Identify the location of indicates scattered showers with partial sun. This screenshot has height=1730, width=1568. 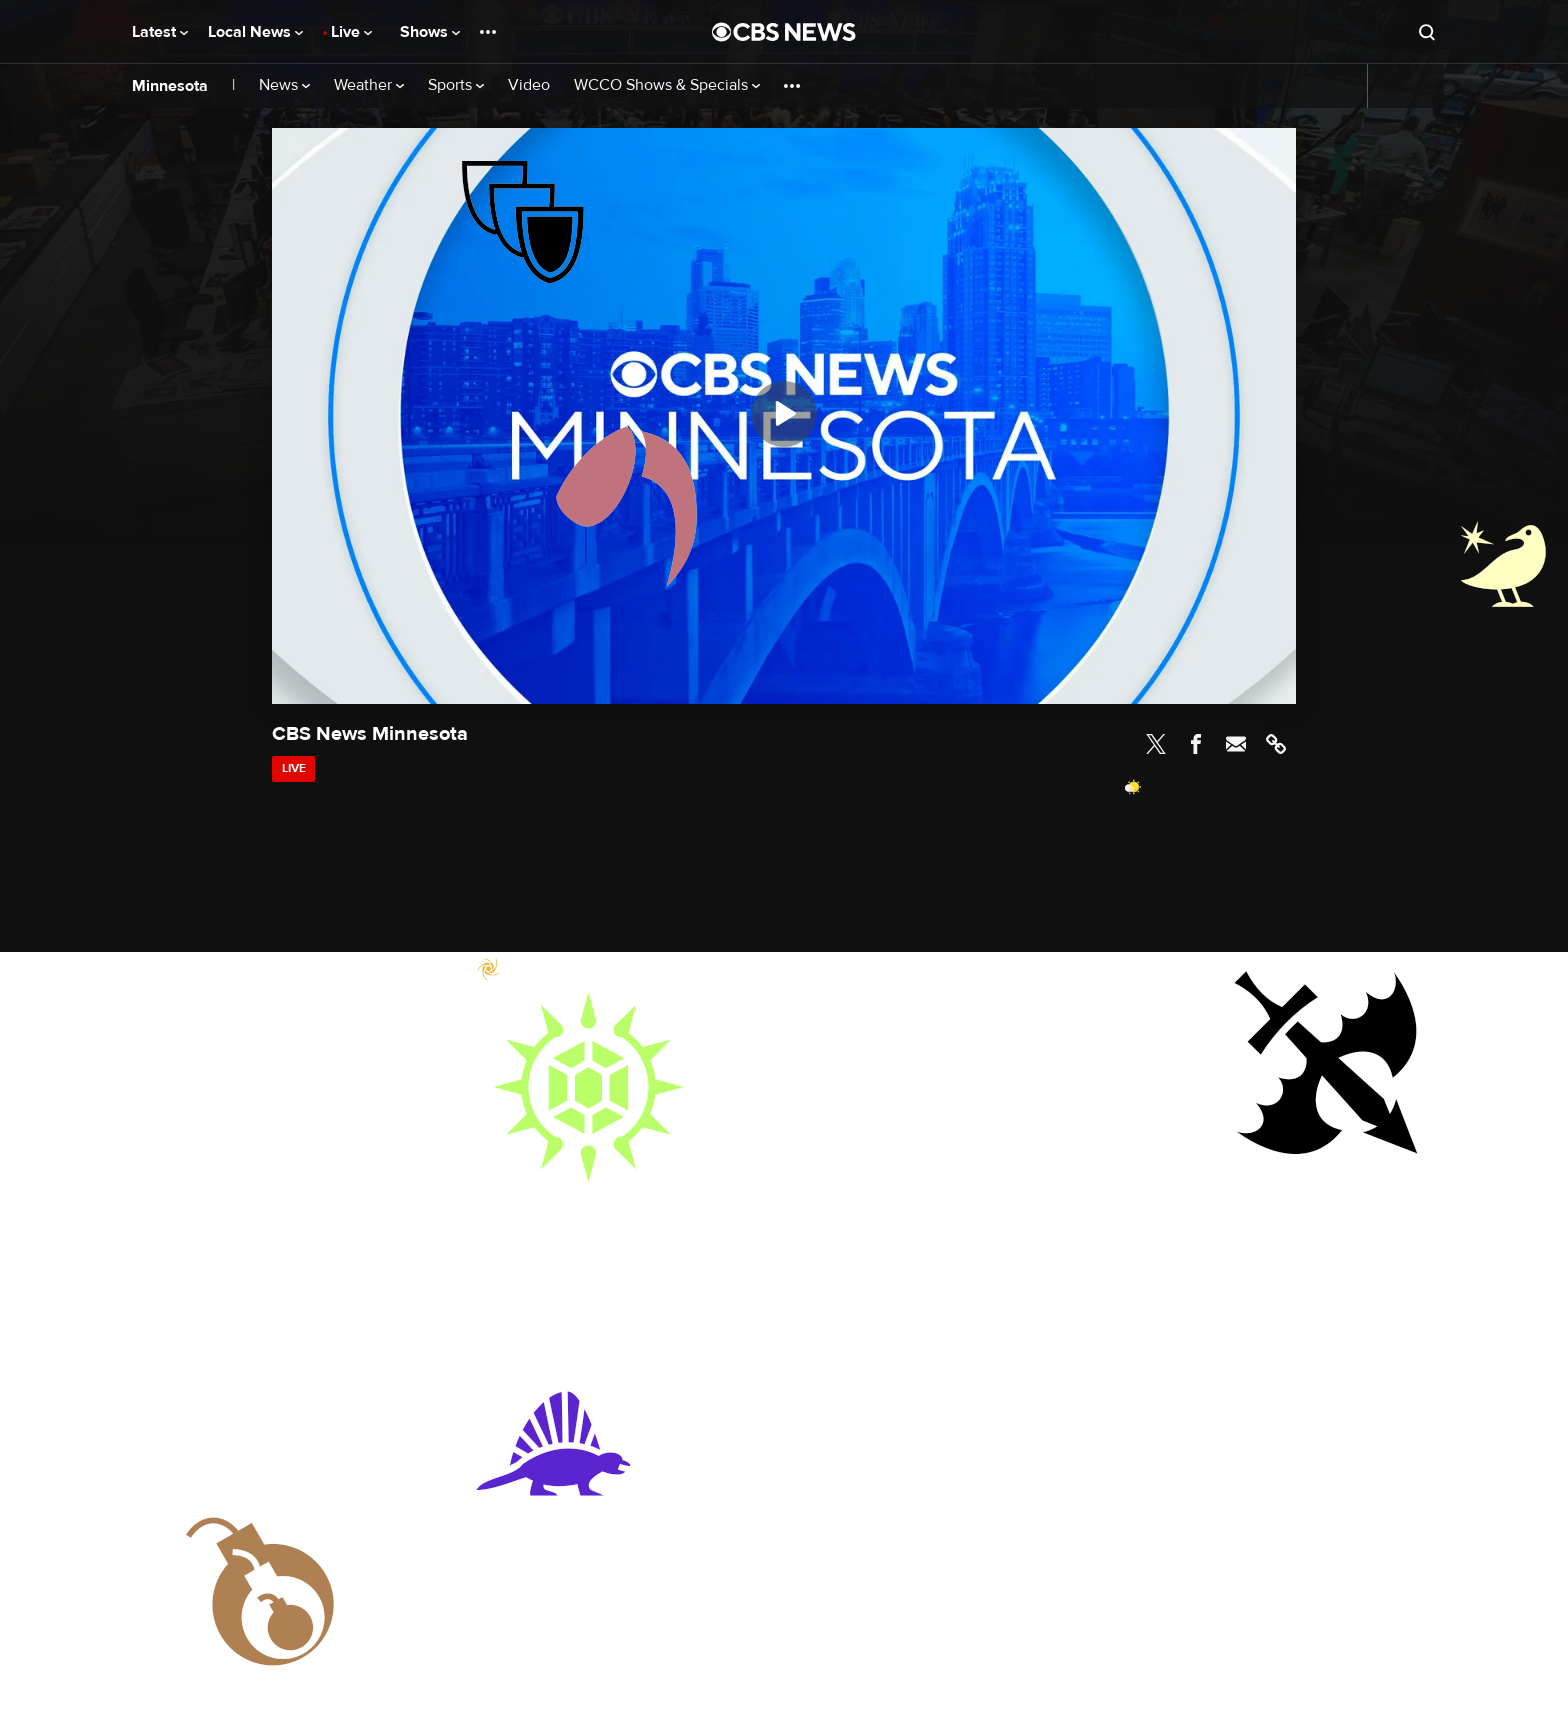
(1133, 787).